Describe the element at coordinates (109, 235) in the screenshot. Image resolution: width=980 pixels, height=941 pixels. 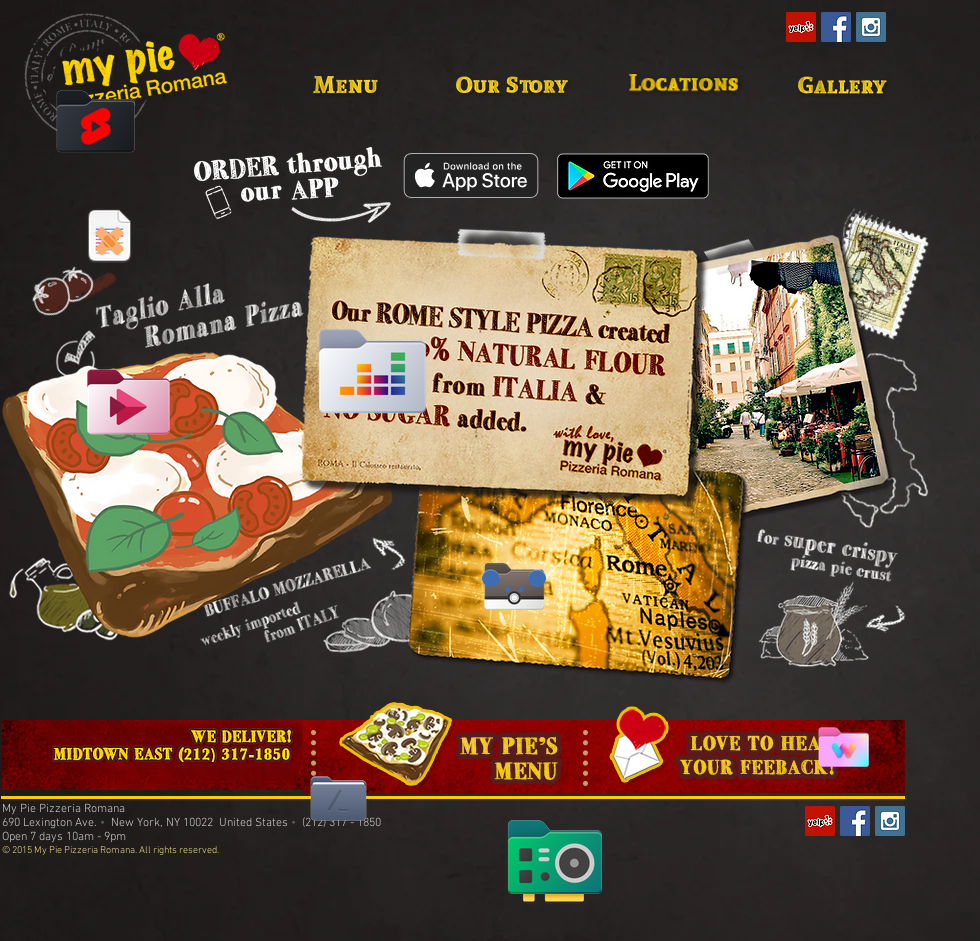
I see `a patch or diff file for code changes` at that location.